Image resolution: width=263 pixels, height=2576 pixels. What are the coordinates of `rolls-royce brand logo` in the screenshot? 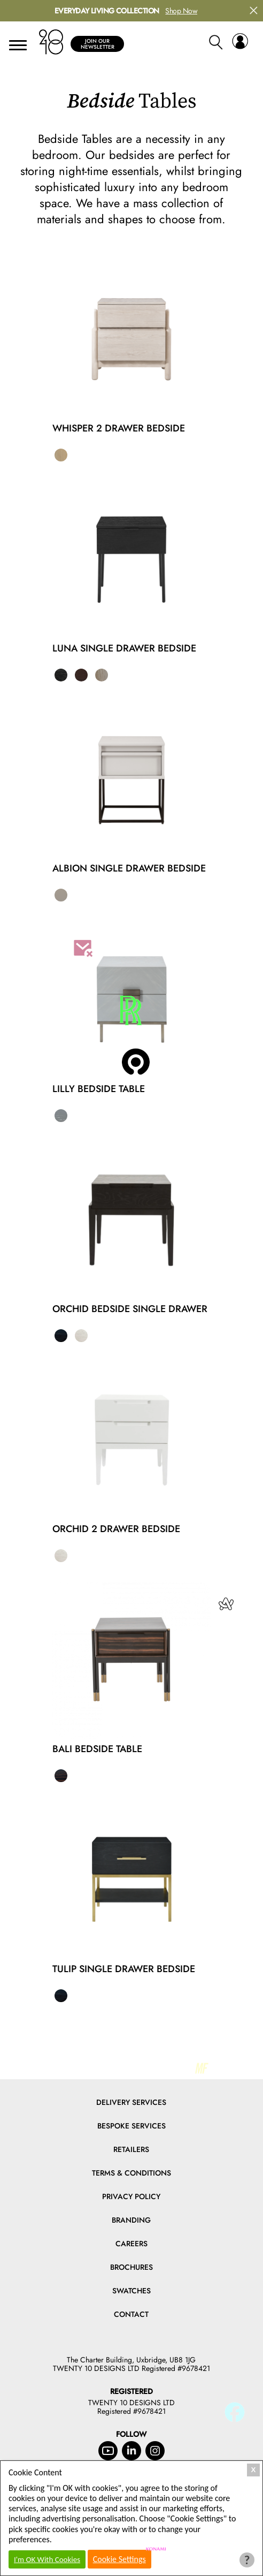 It's located at (130, 1010).